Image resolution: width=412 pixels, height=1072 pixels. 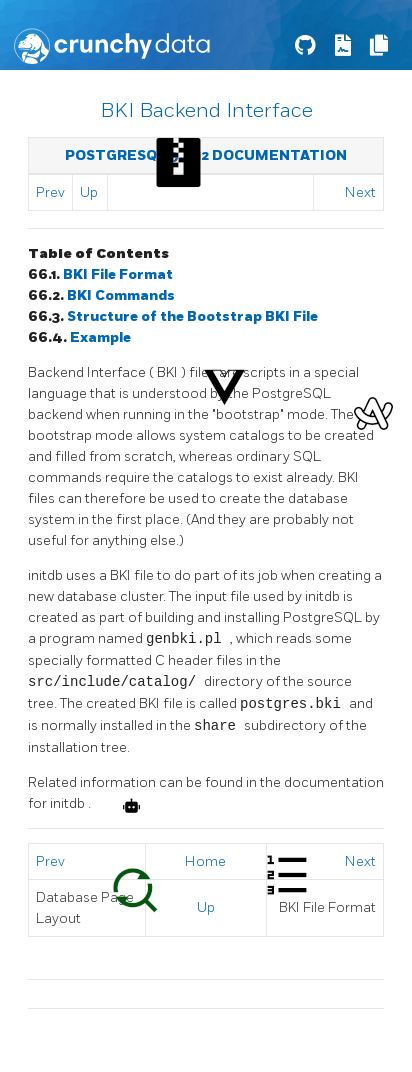 I want to click on access AI assistant or chatbot features, so click(x=131, y=806).